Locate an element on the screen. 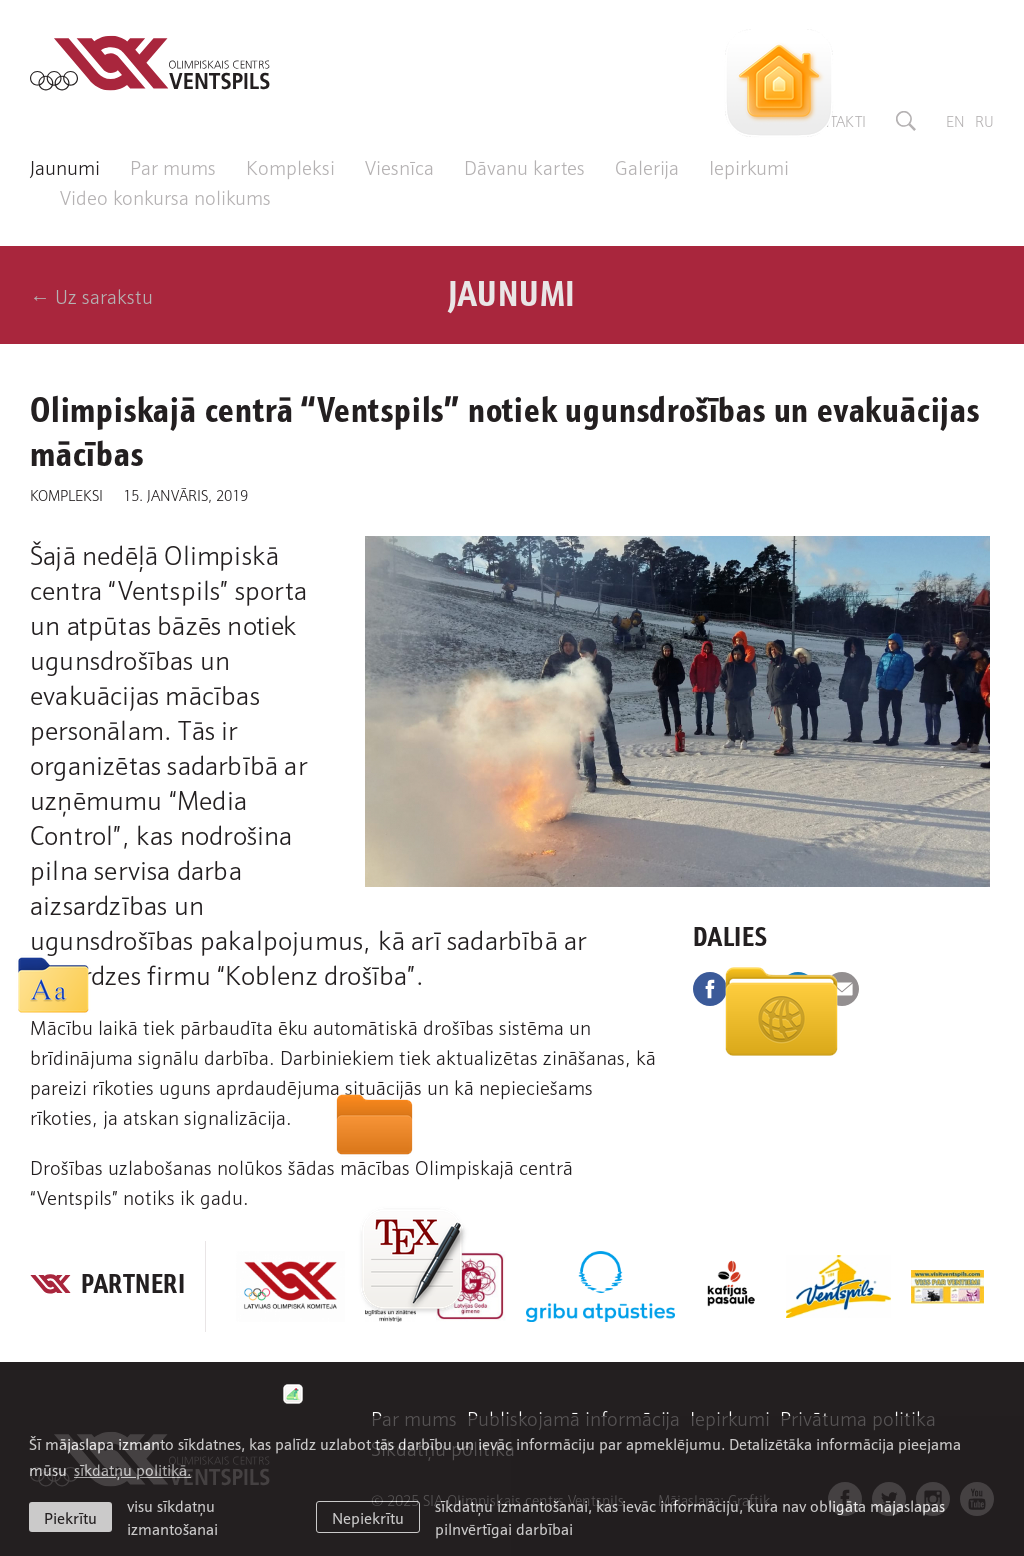 Image resolution: width=1024 pixels, height=1556 pixels. open the home app is located at coordinates (779, 83).